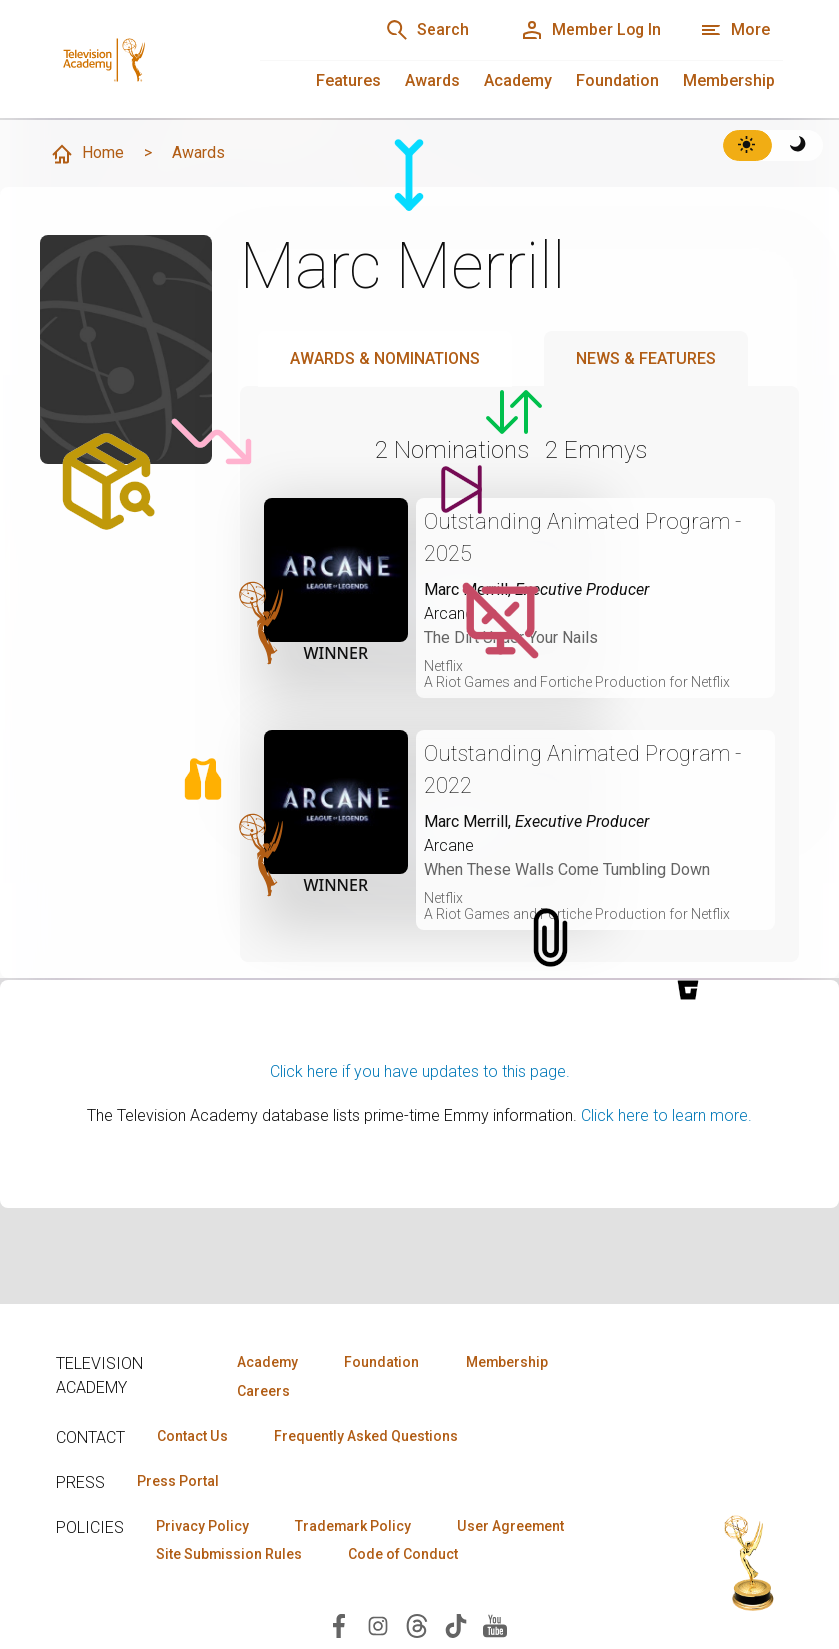 The image size is (839, 1649). What do you see at coordinates (211, 441) in the screenshot?
I see `indicates a declining trend or decrease in value` at bounding box center [211, 441].